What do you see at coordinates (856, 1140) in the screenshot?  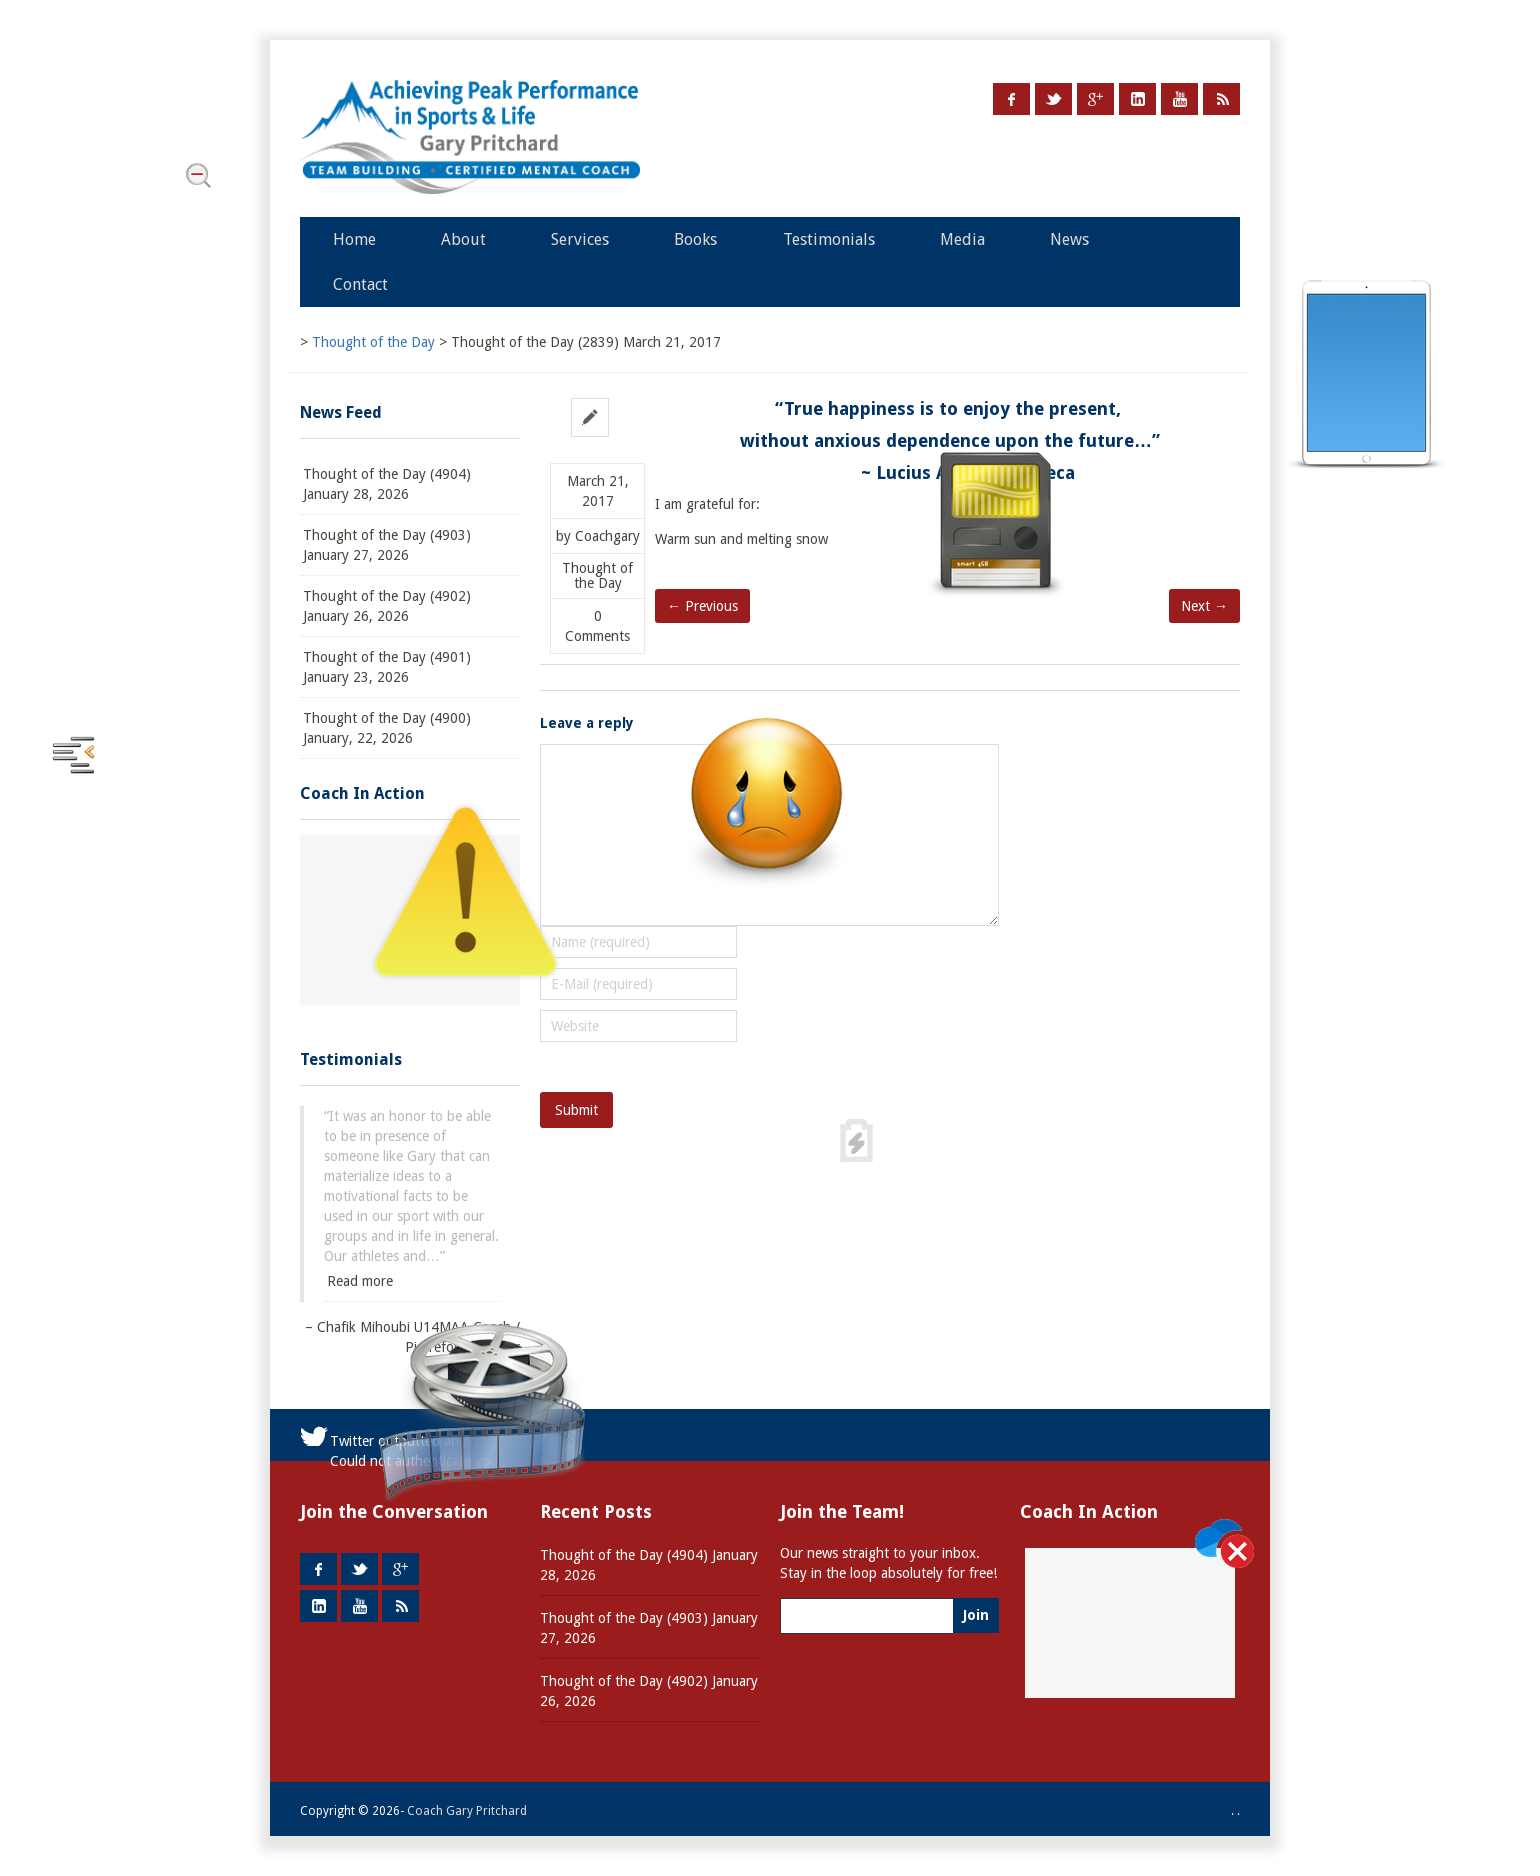 I see `indicates battery is fully charged` at bounding box center [856, 1140].